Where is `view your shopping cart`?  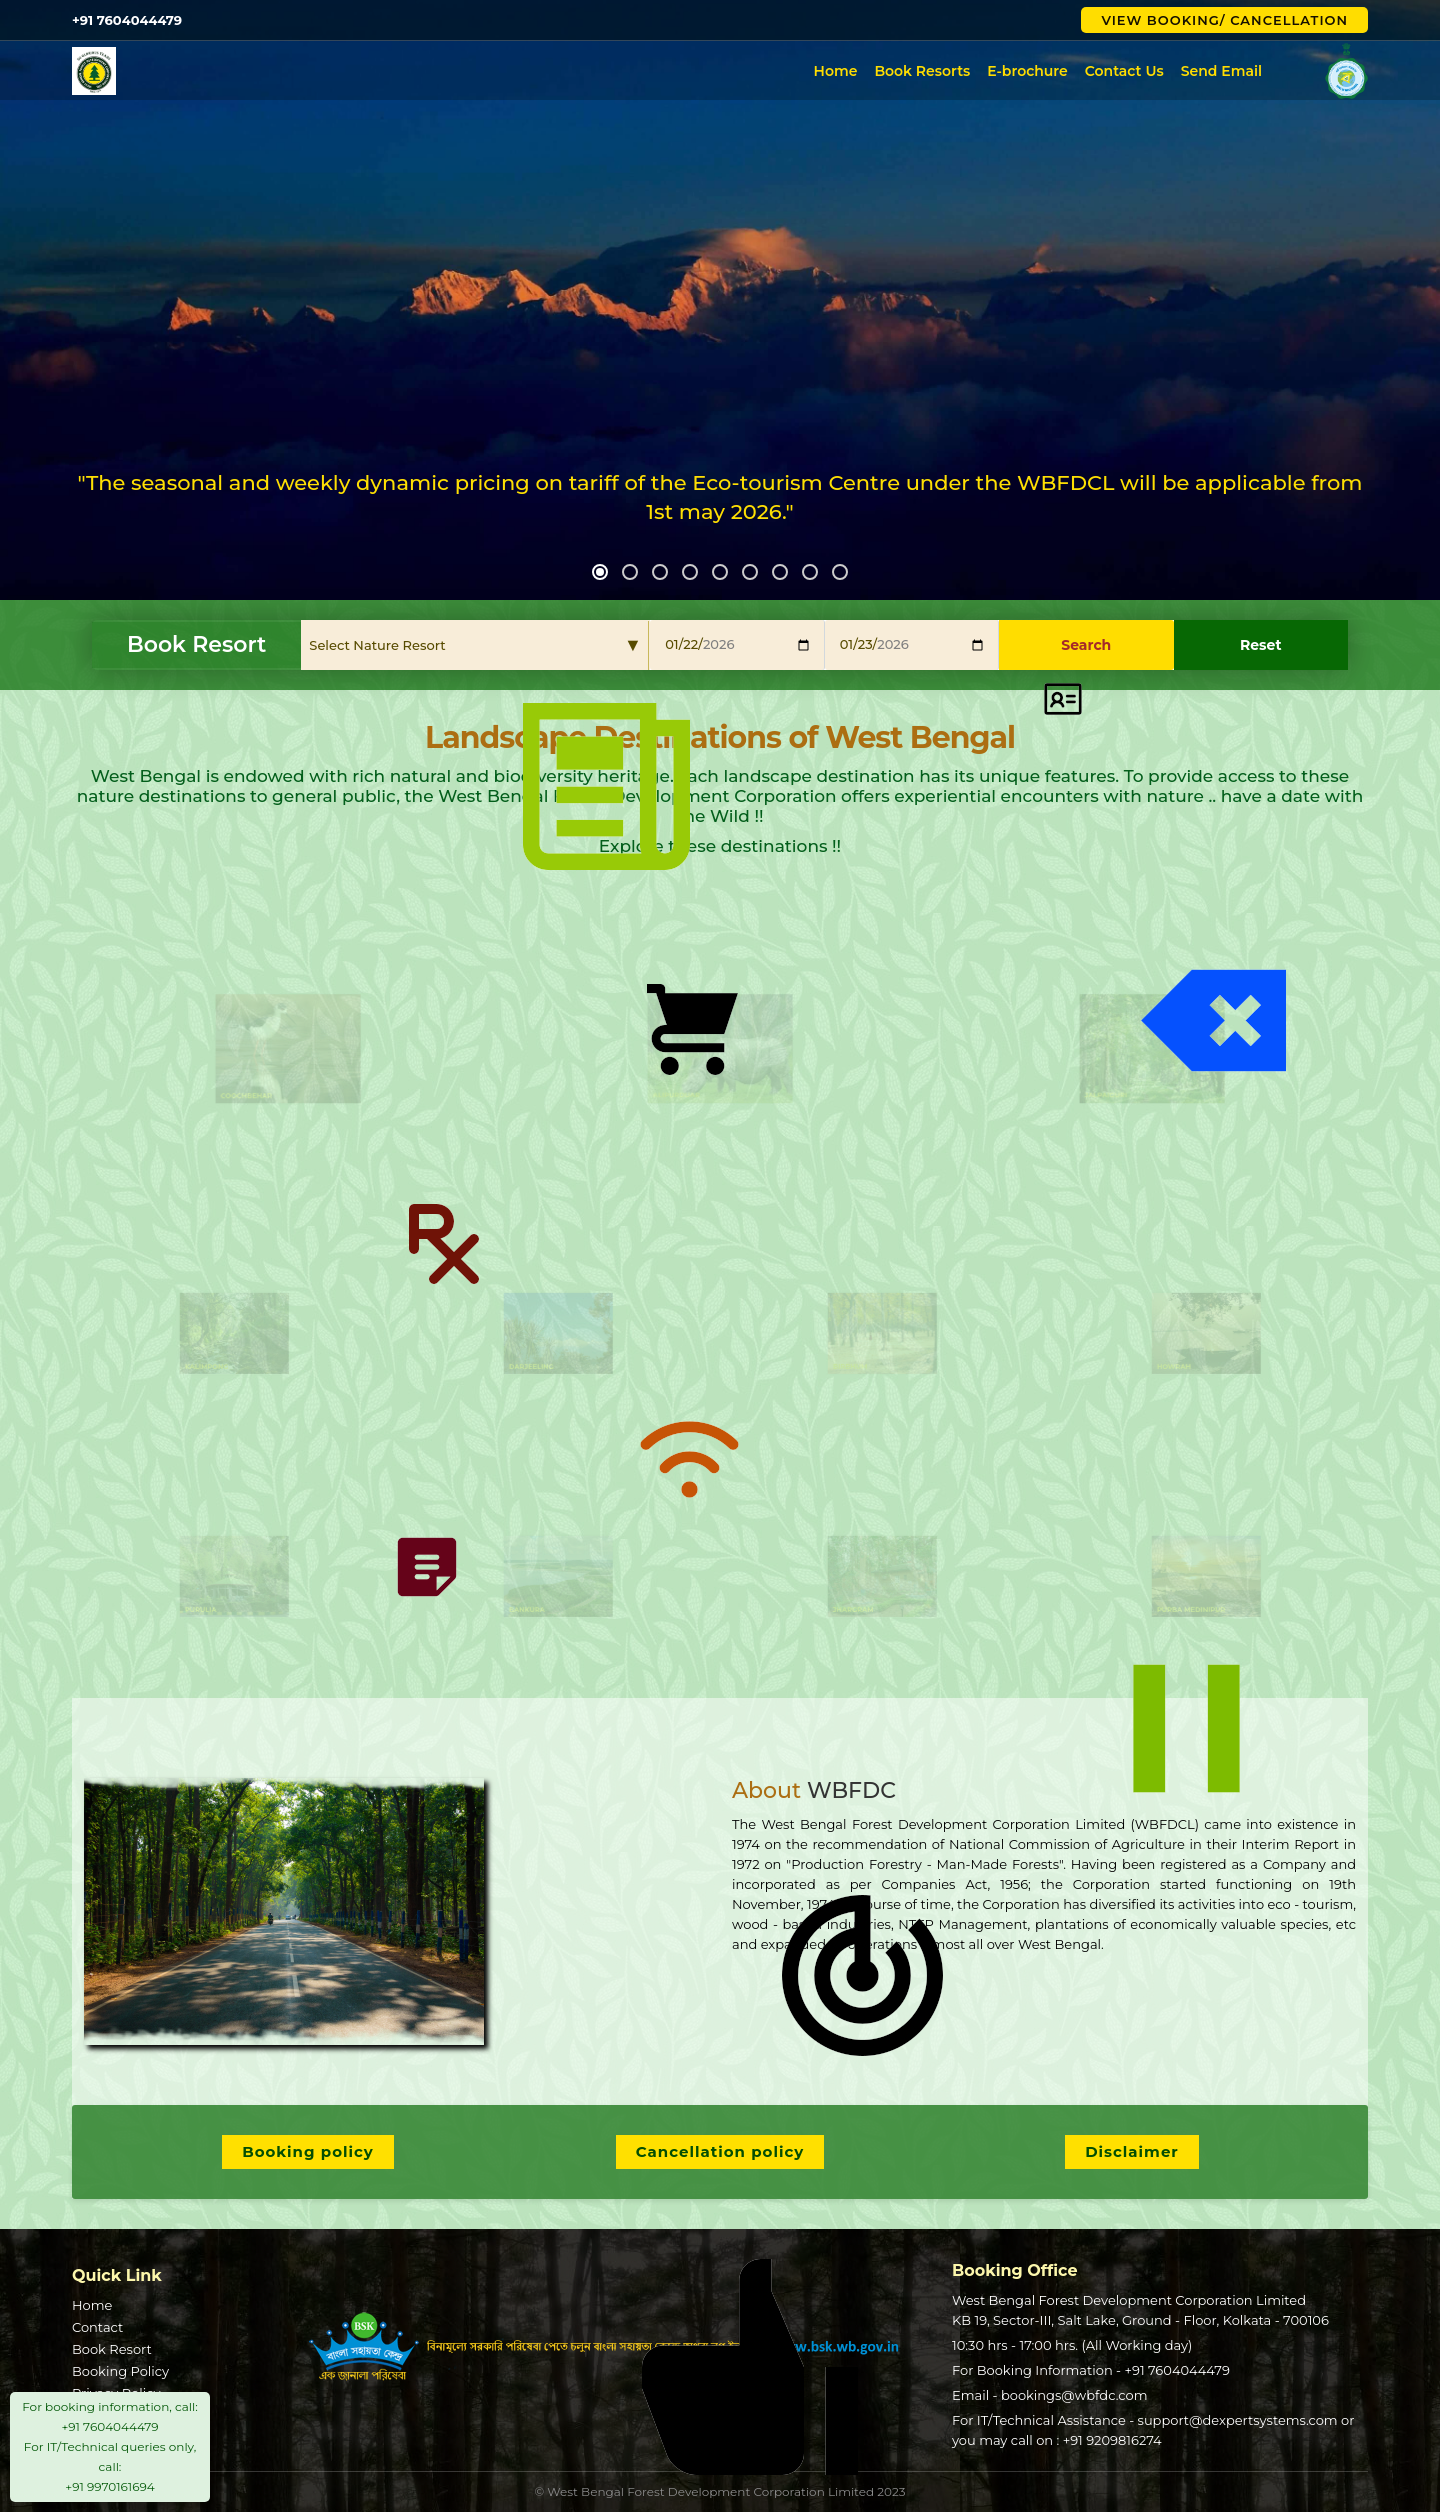 view your shopping cart is located at coordinates (692, 1029).